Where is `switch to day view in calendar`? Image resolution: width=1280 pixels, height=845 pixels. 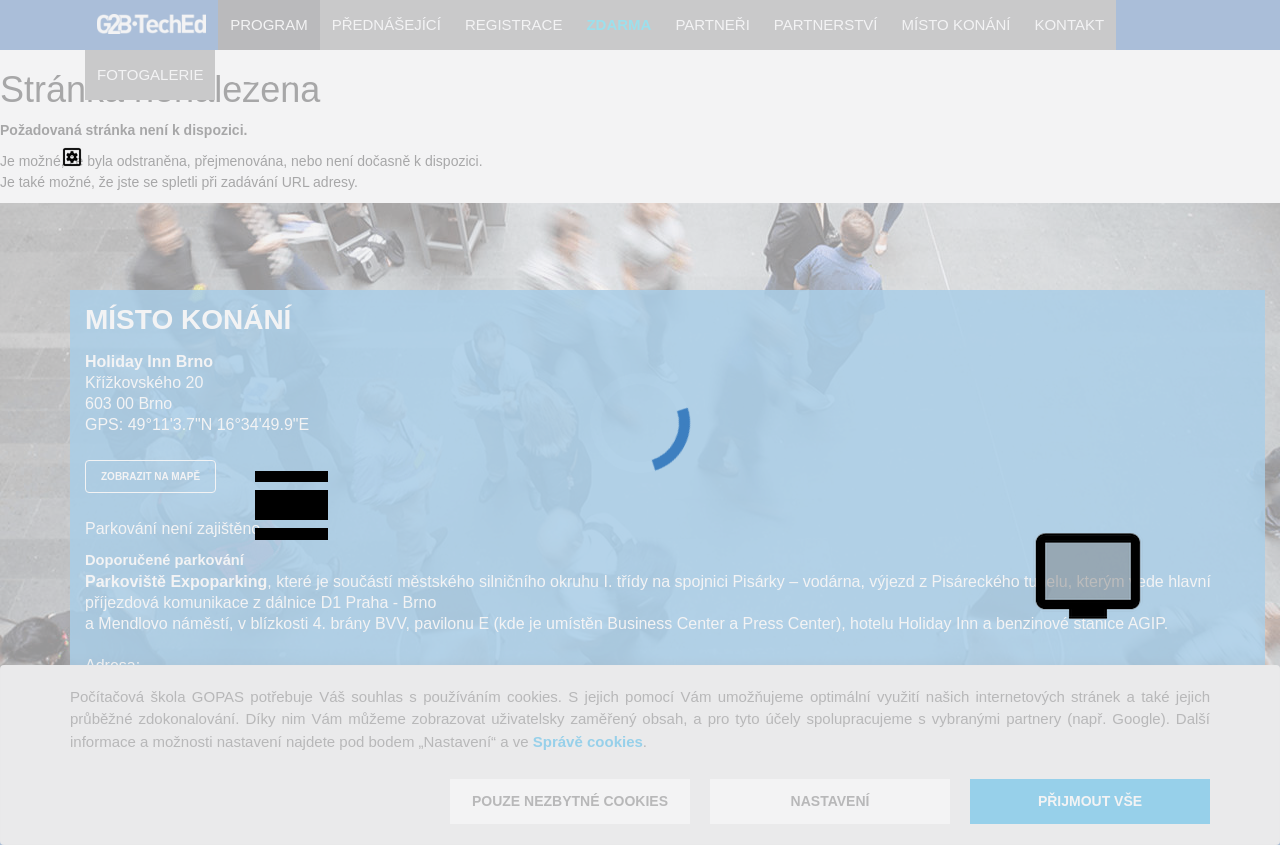
switch to day view in calendar is located at coordinates (293, 505).